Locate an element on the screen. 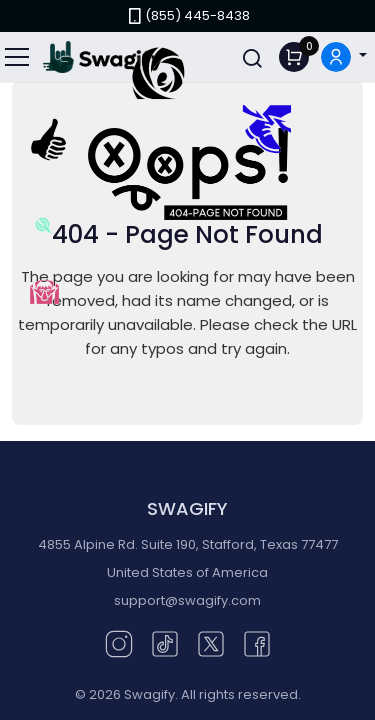 This screenshot has height=720, width=375. indicates a trip hazard or stumble is located at coordinates (267, 129).